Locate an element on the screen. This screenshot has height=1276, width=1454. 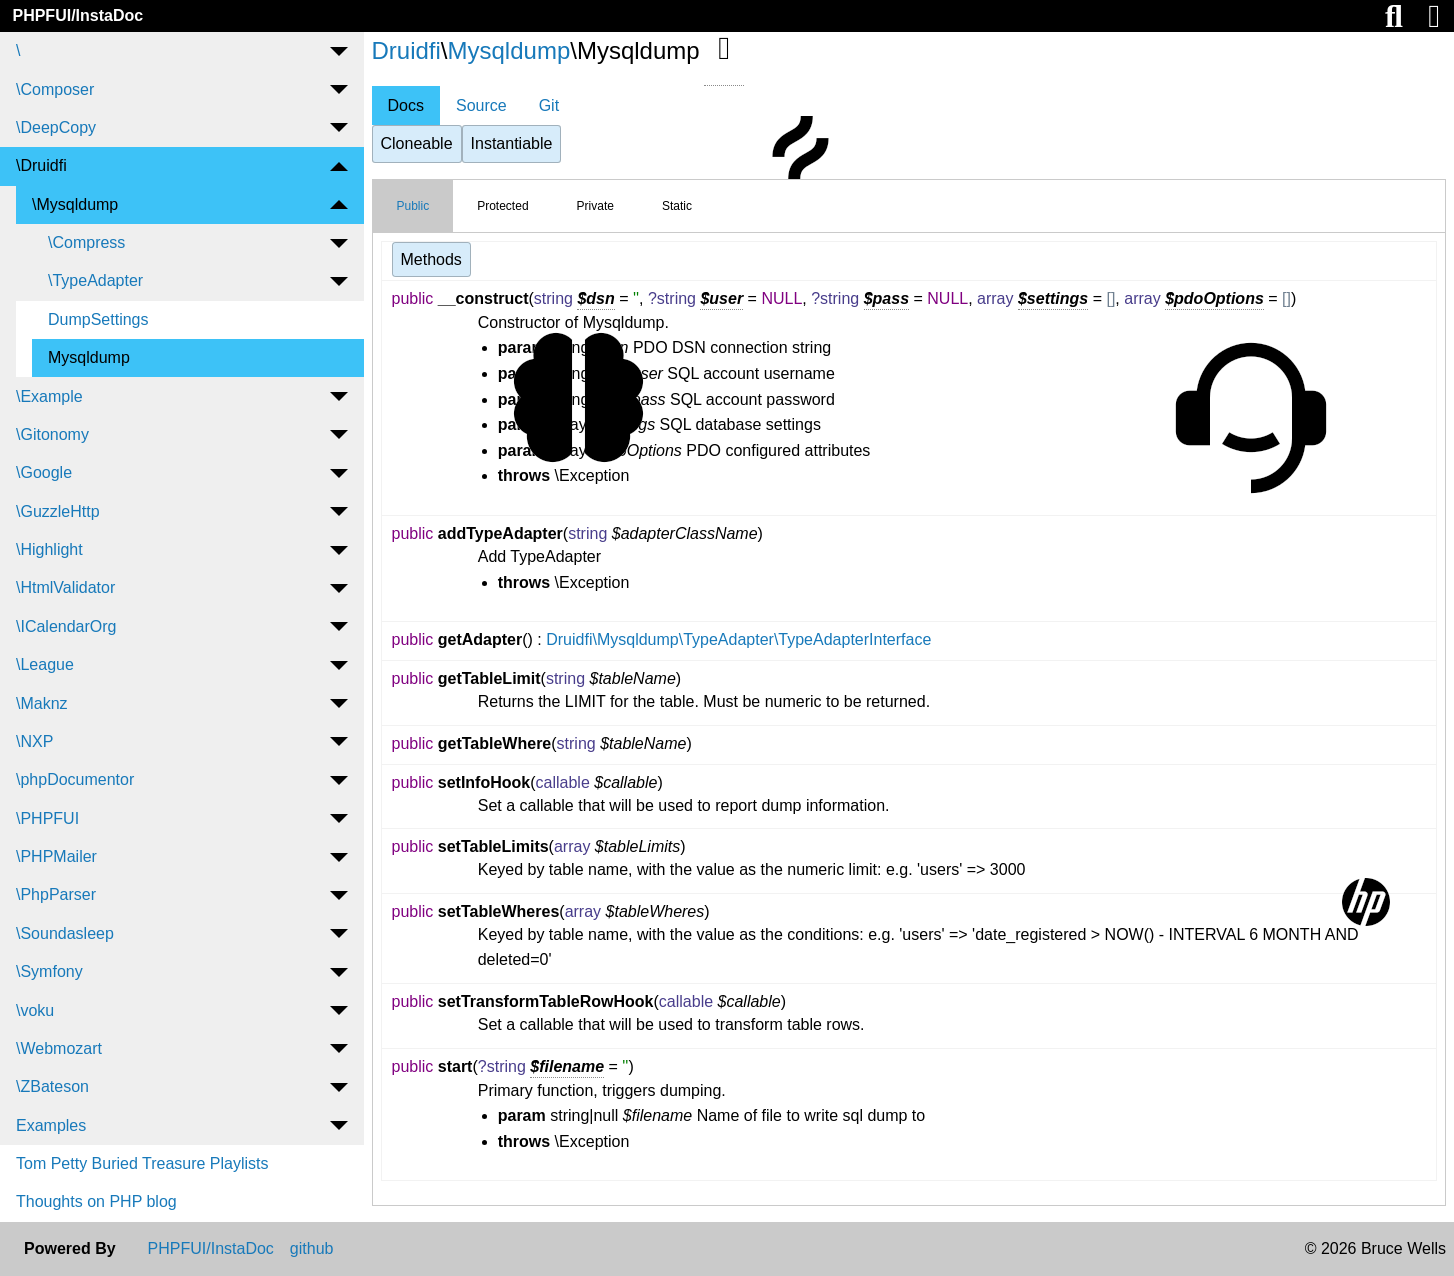
hotjar analytics and feedback tool logo is located at coordinates (800, 147).